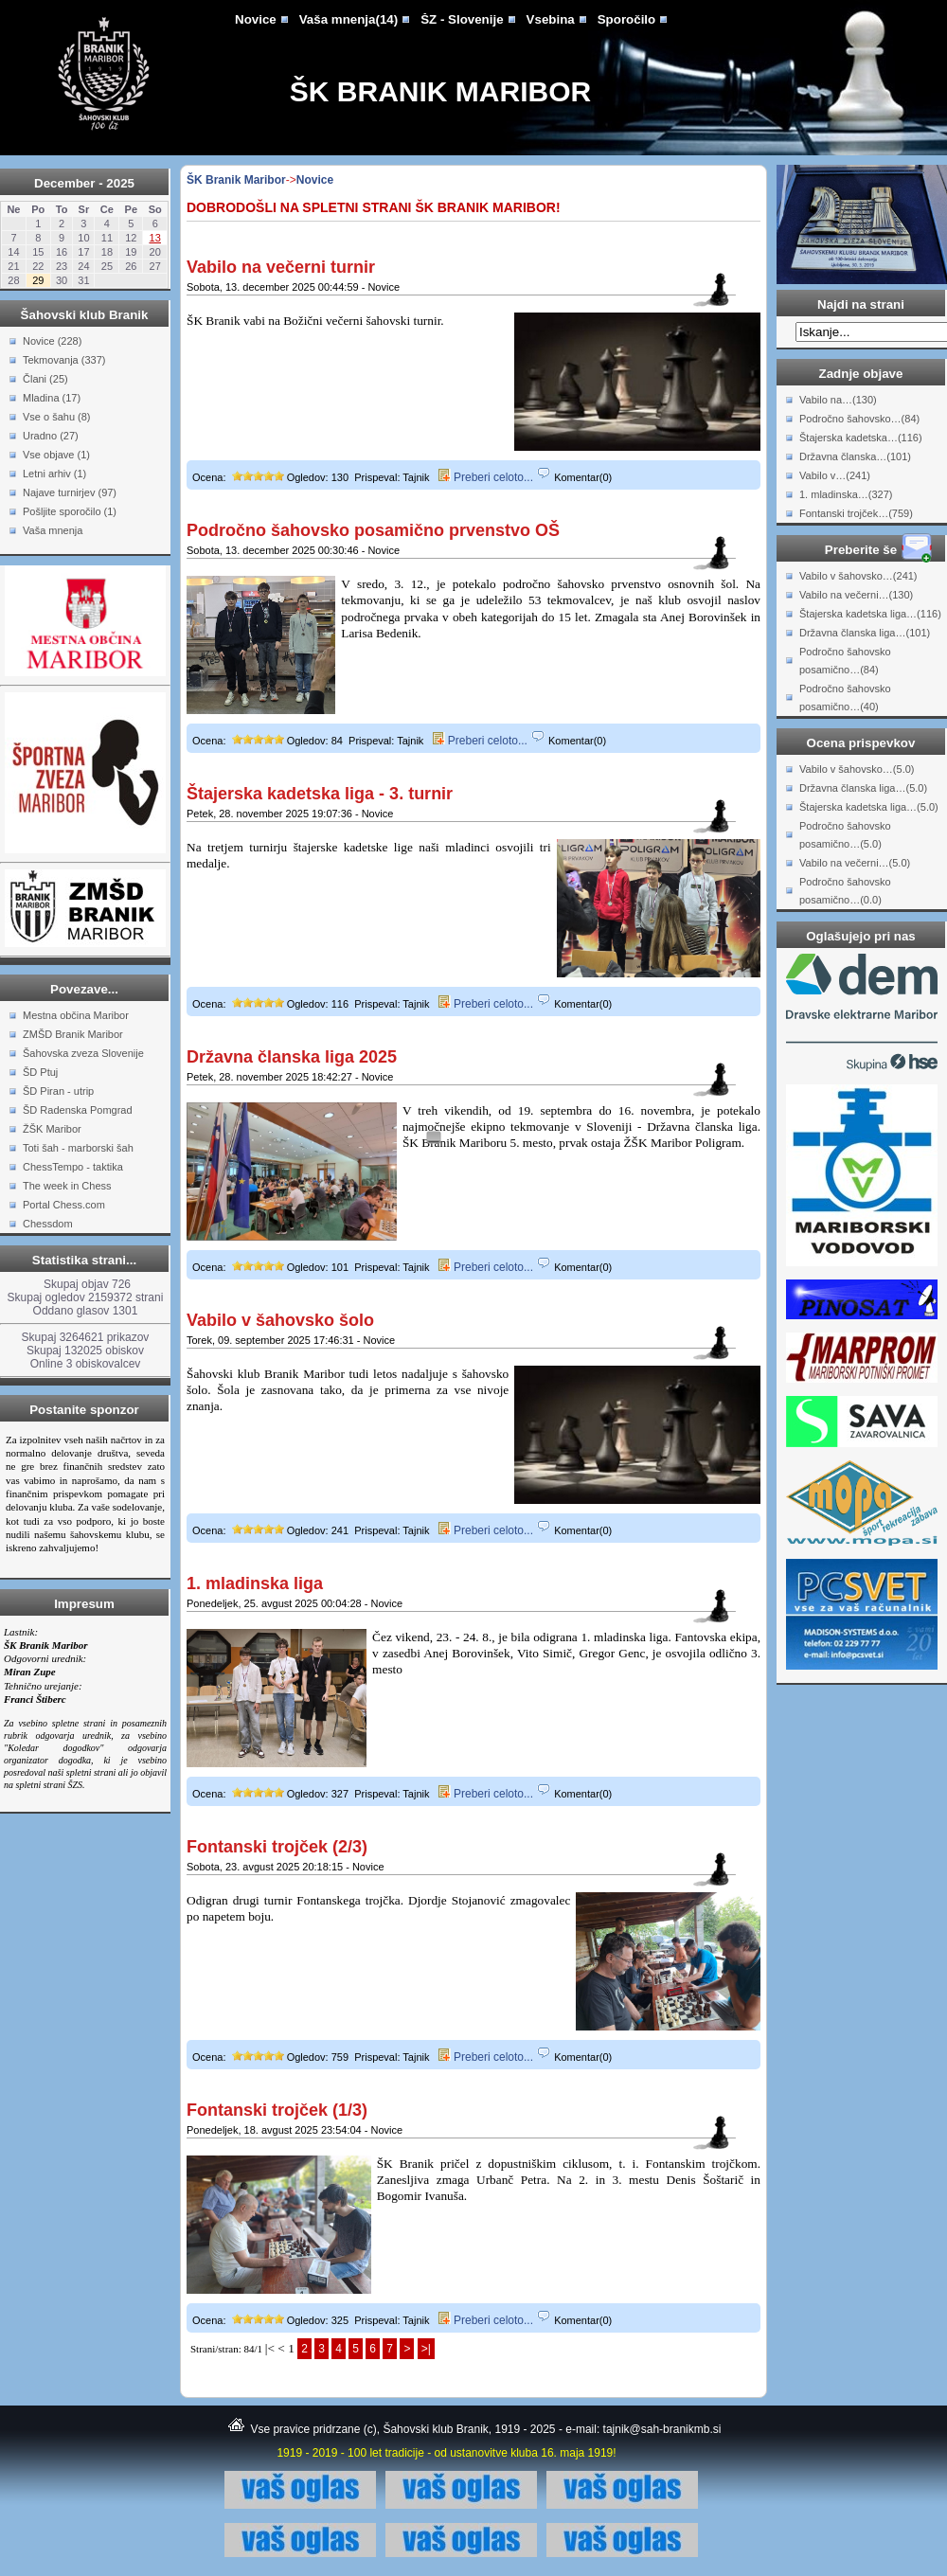 This screenshot has width=947, height=2576. I want to click on access removable storage device, so click(434, 1137).